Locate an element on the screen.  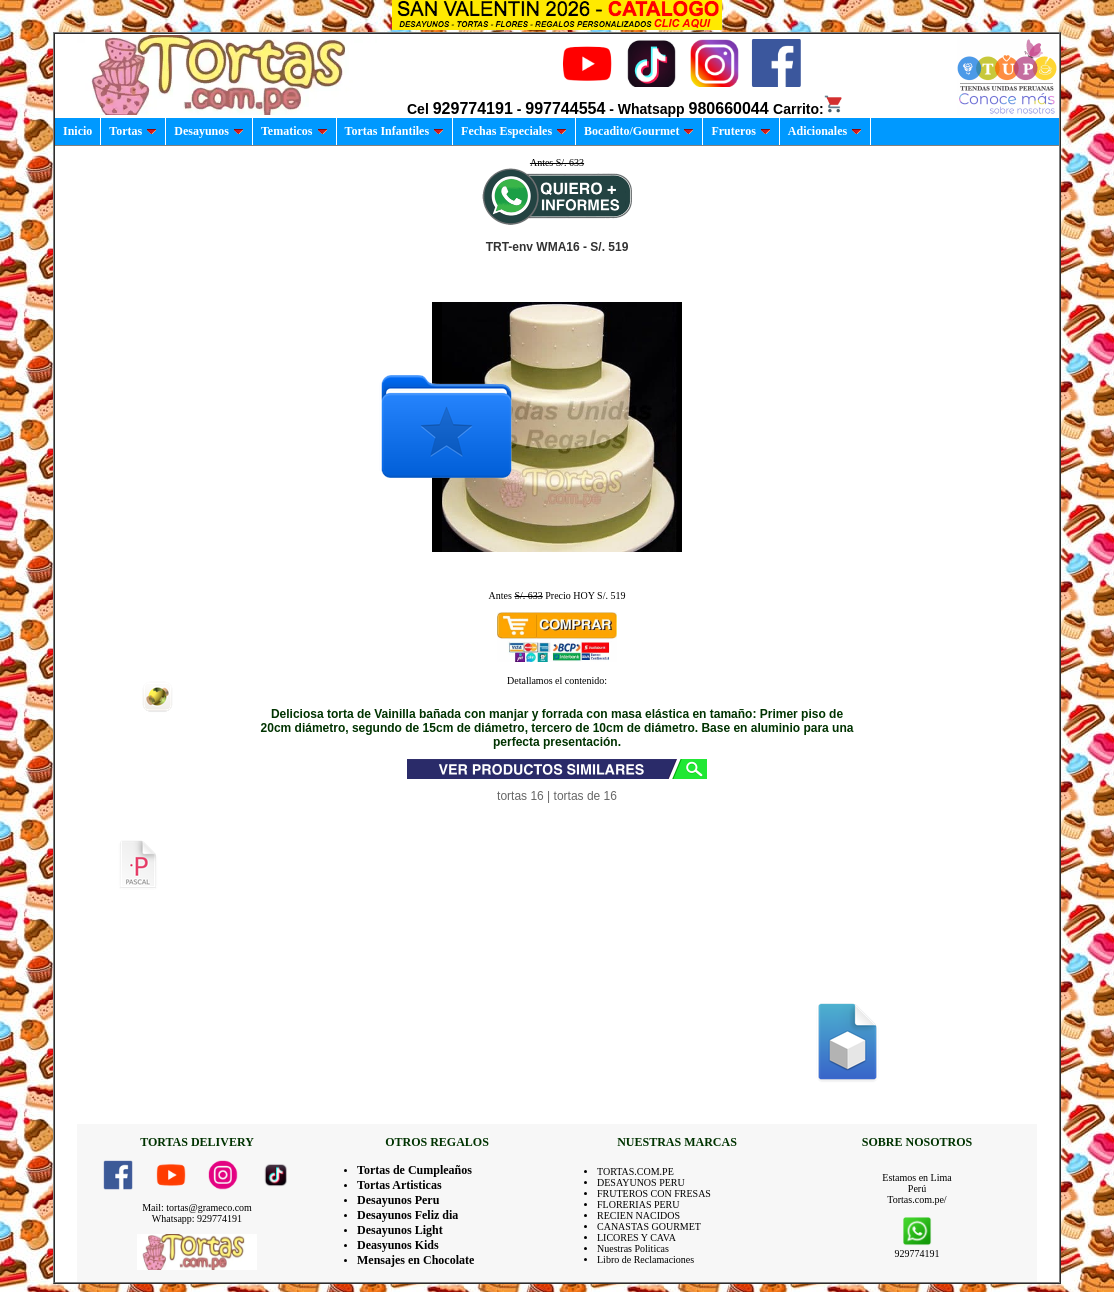
open openscad 3d modeling application is located at coordinates (157, 696).